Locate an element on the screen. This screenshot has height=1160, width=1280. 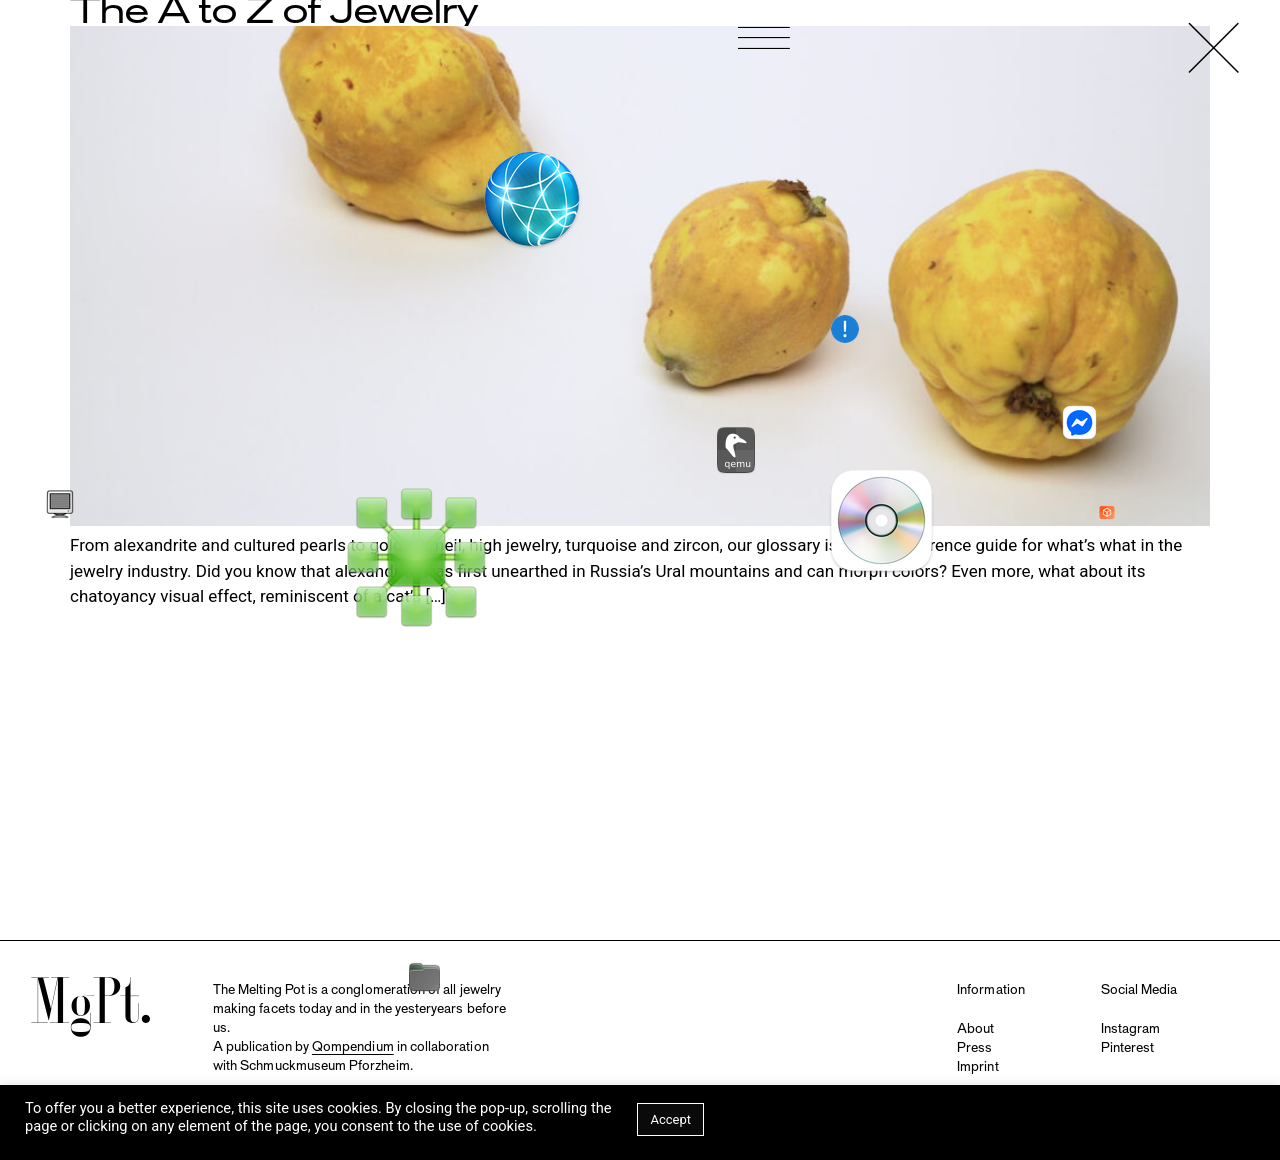
open facebook messenger app is located at coordinates (1079, 422).